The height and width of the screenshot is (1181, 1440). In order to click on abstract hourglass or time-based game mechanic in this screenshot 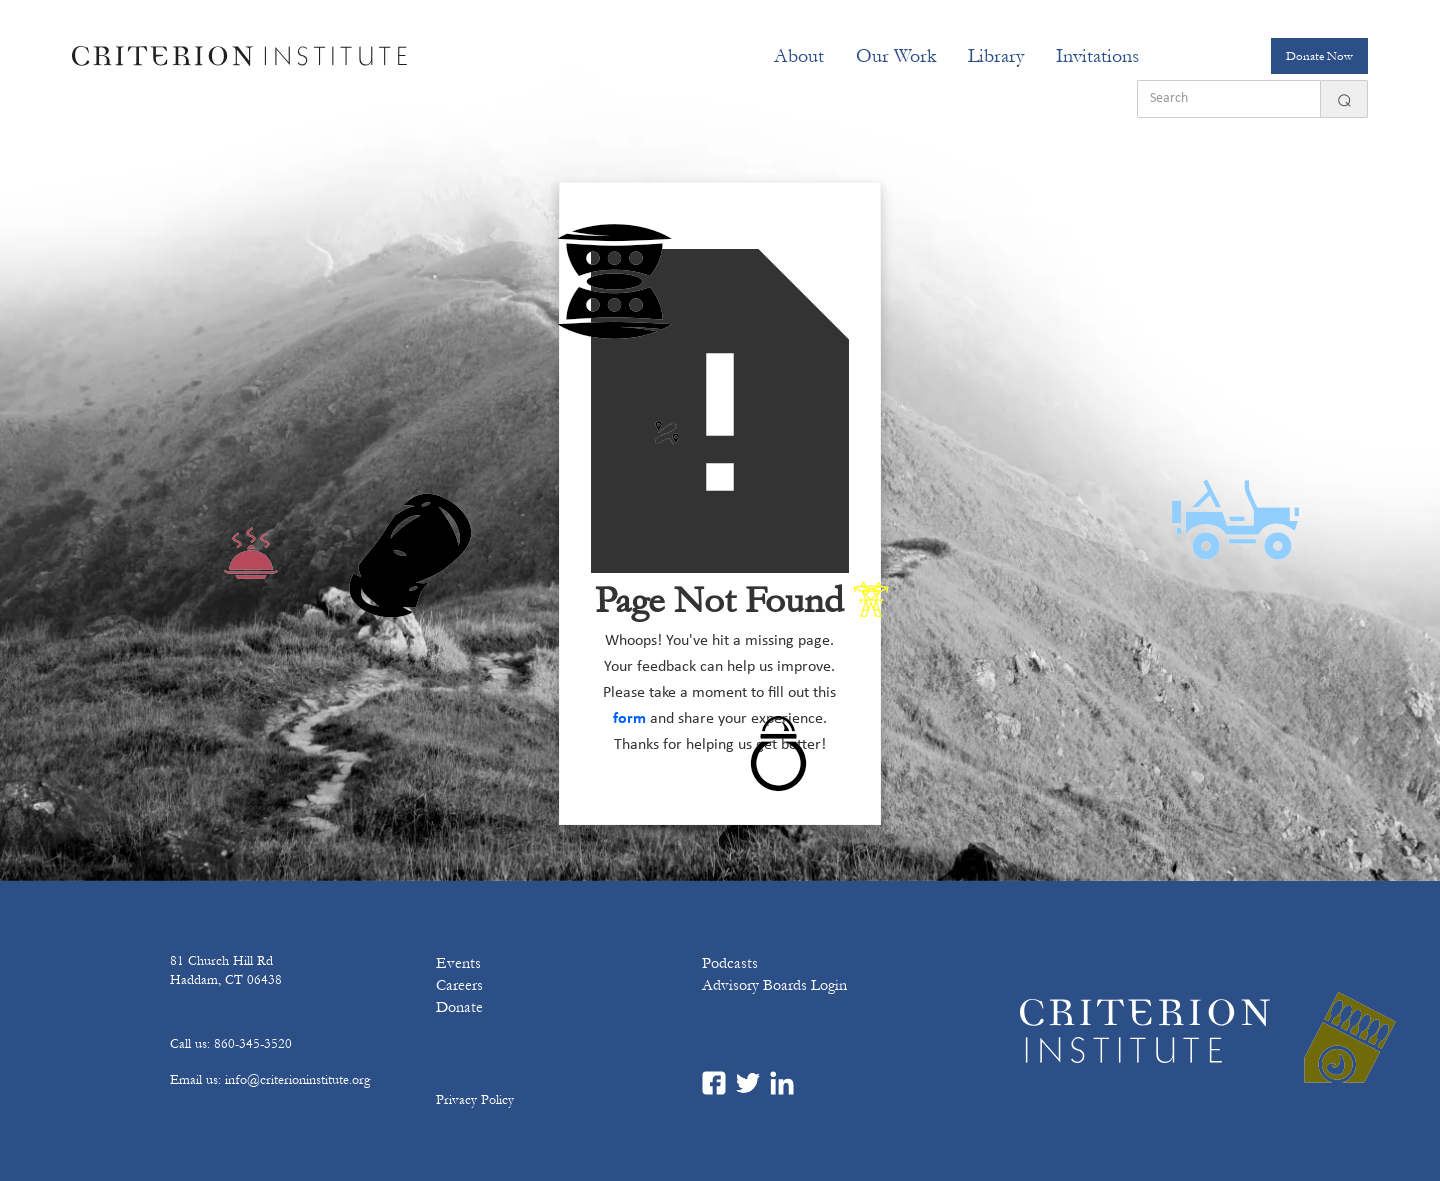, I will do `click(614, 281)`.